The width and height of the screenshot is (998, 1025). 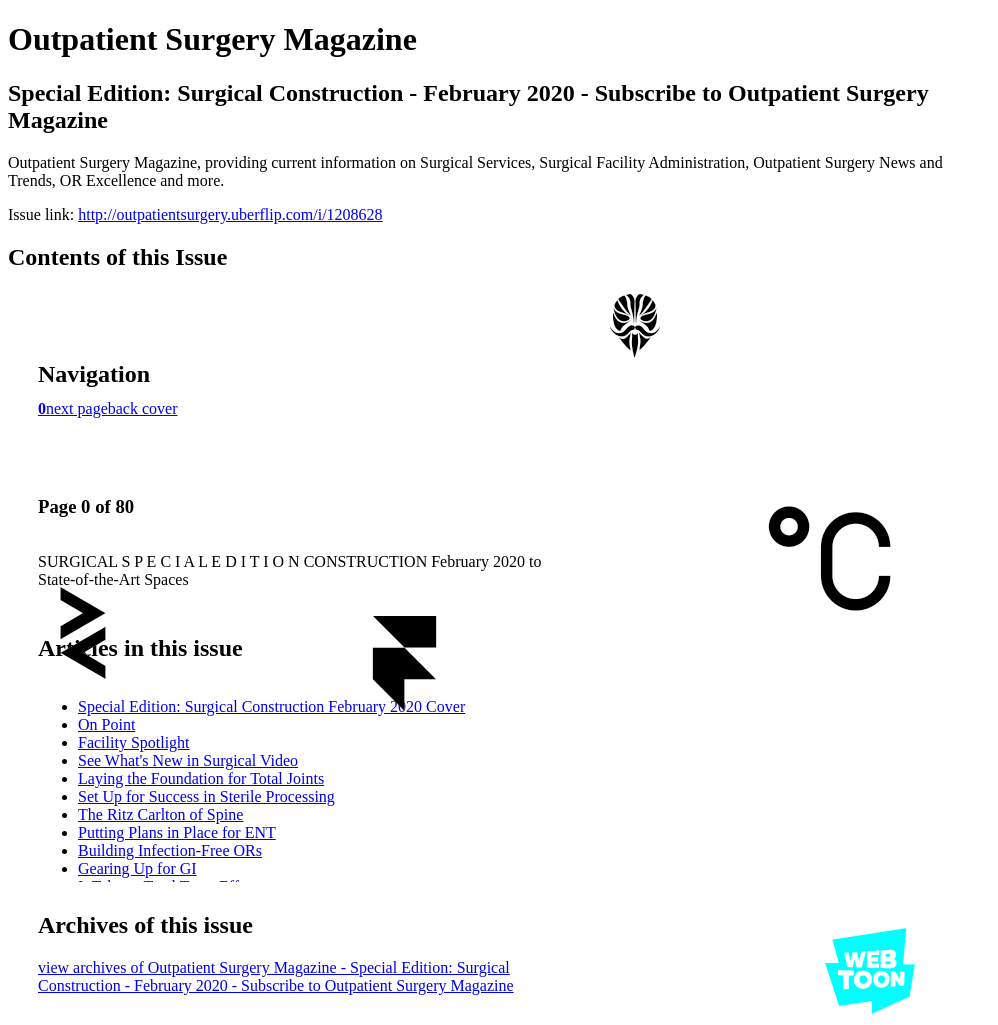 I want to click on open magisk root management app, so click(x=635, y=326).